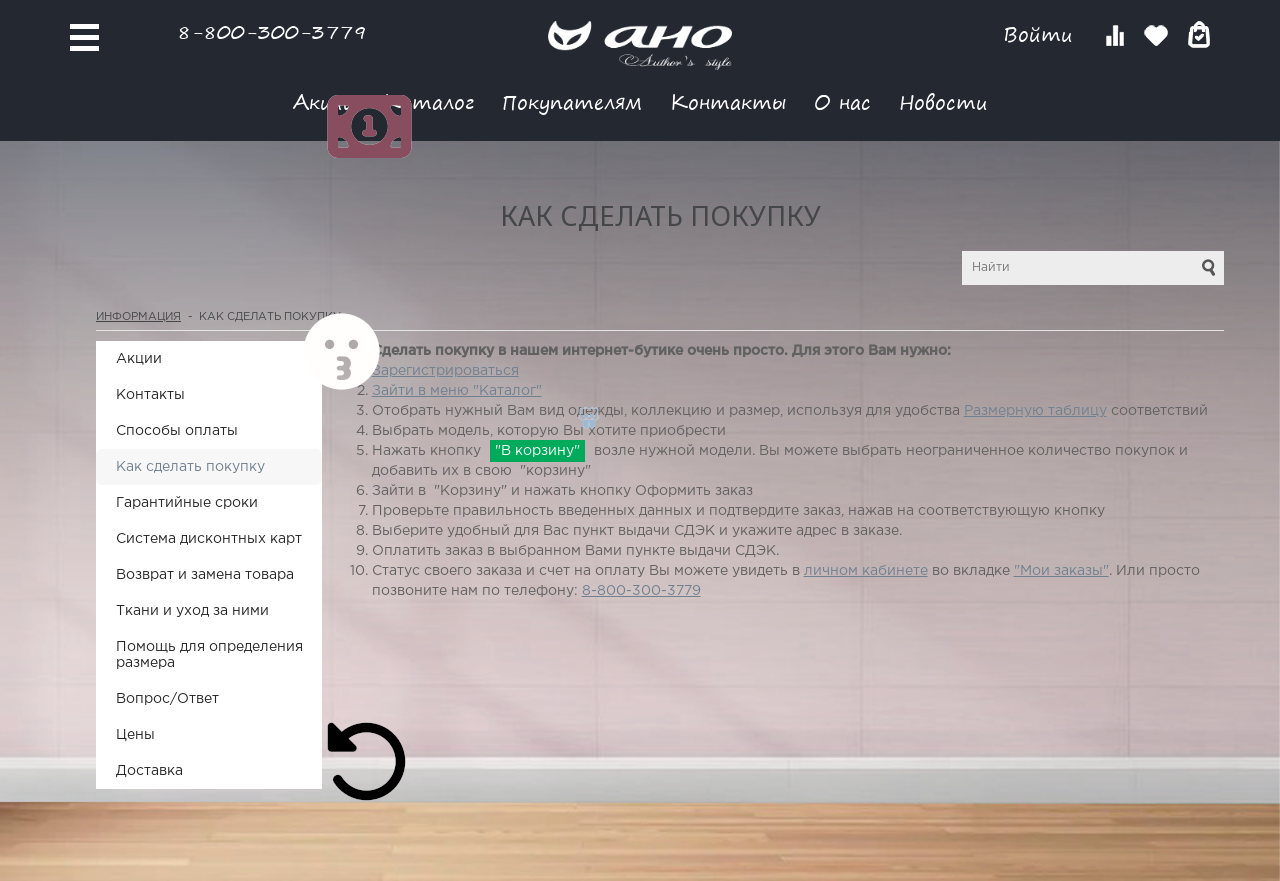 The height and width of the screenshot is (881, 1280). Describe the element at coordinates (369, 126) in the screenshot. I see `view payment or billing details` at that location.